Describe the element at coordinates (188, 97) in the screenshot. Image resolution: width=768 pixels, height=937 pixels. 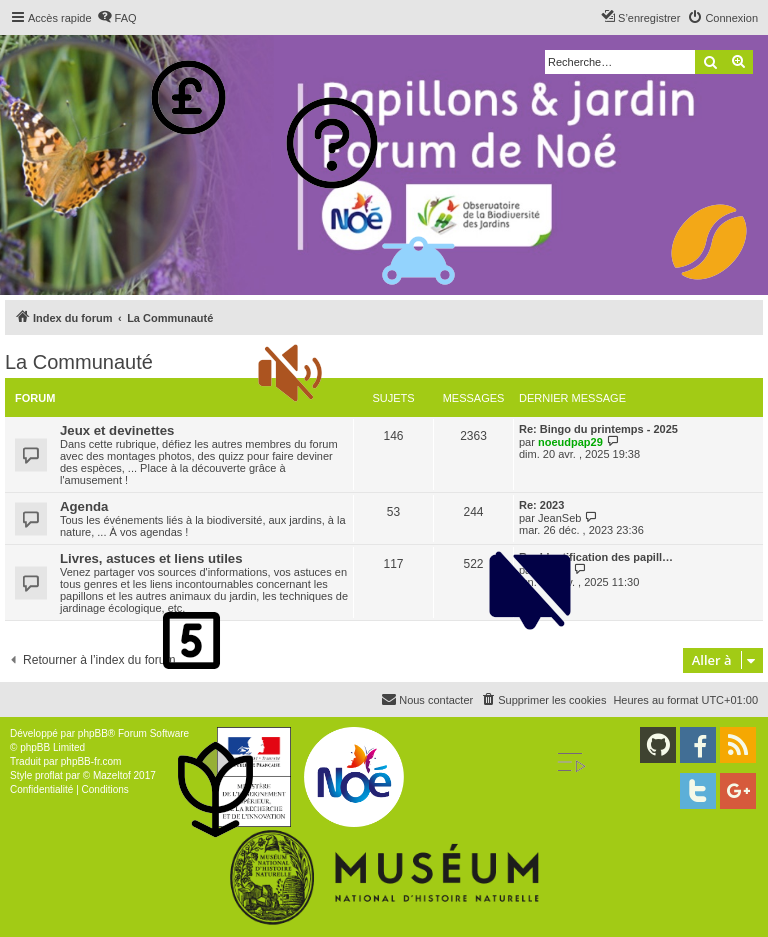
I see `view balance in british pounds` at that location.